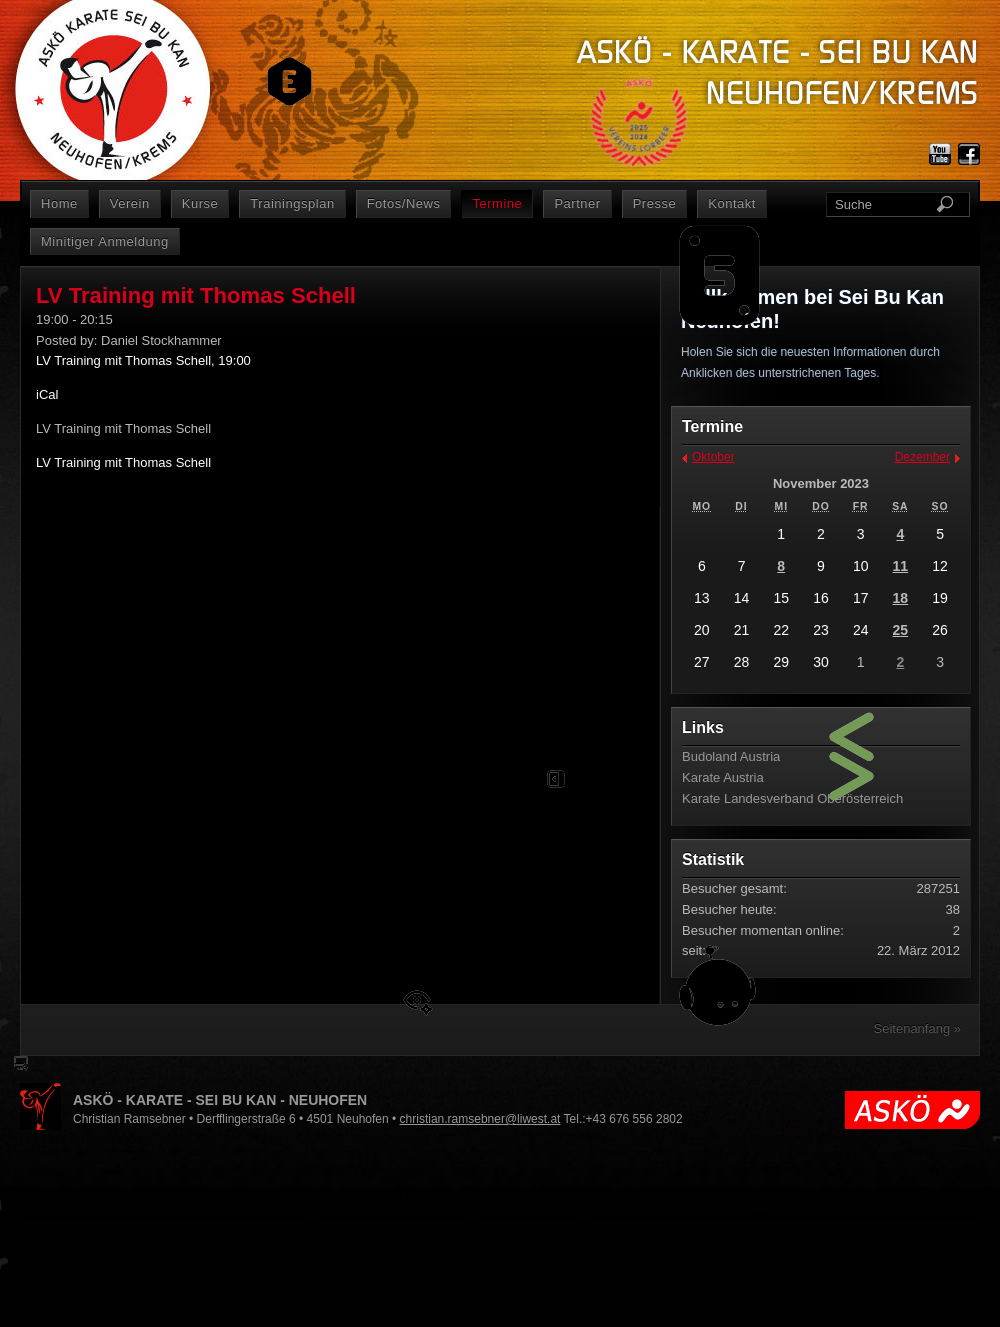  I want to click on expand the right sidebar panel, so click(556, 779).